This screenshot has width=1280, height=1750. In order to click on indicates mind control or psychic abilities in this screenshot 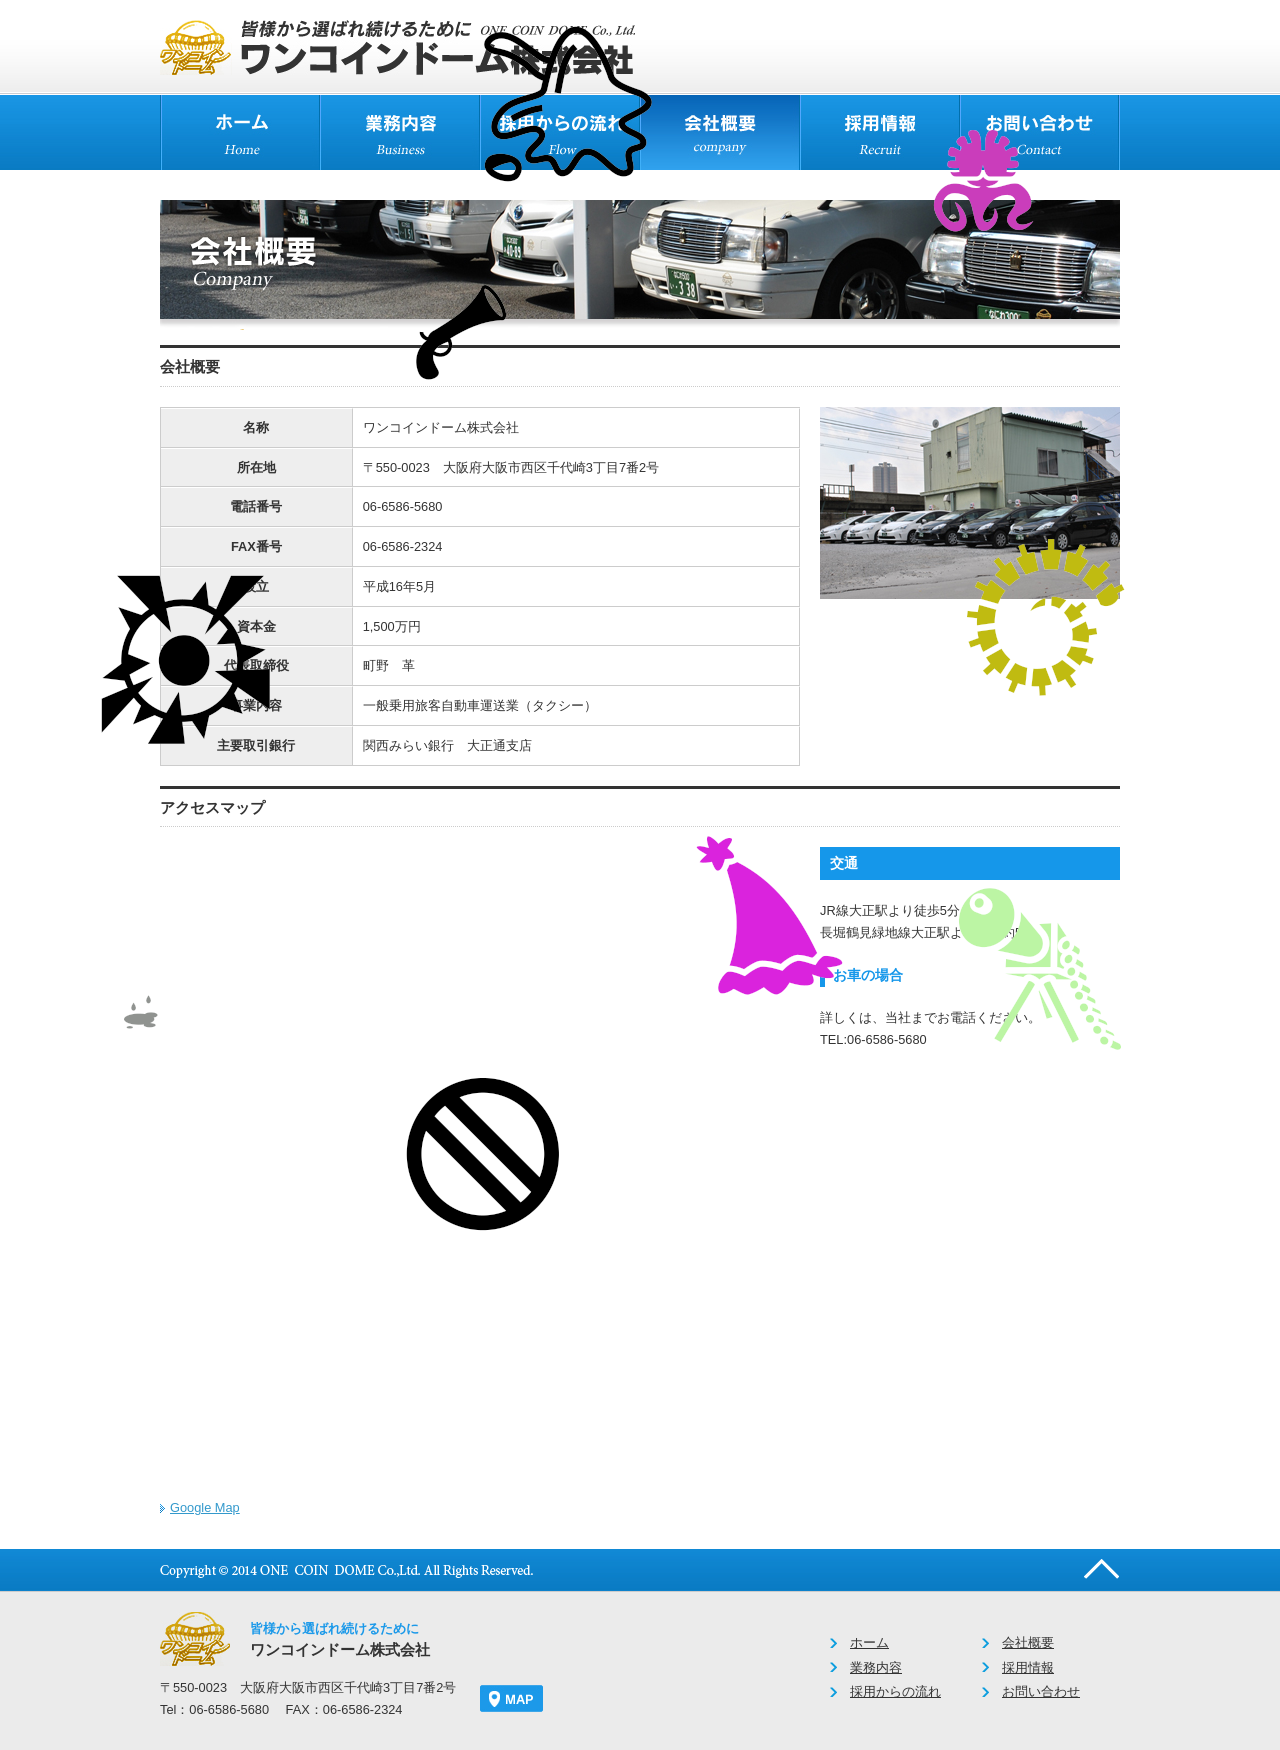, I will do `click(983, 181)`.